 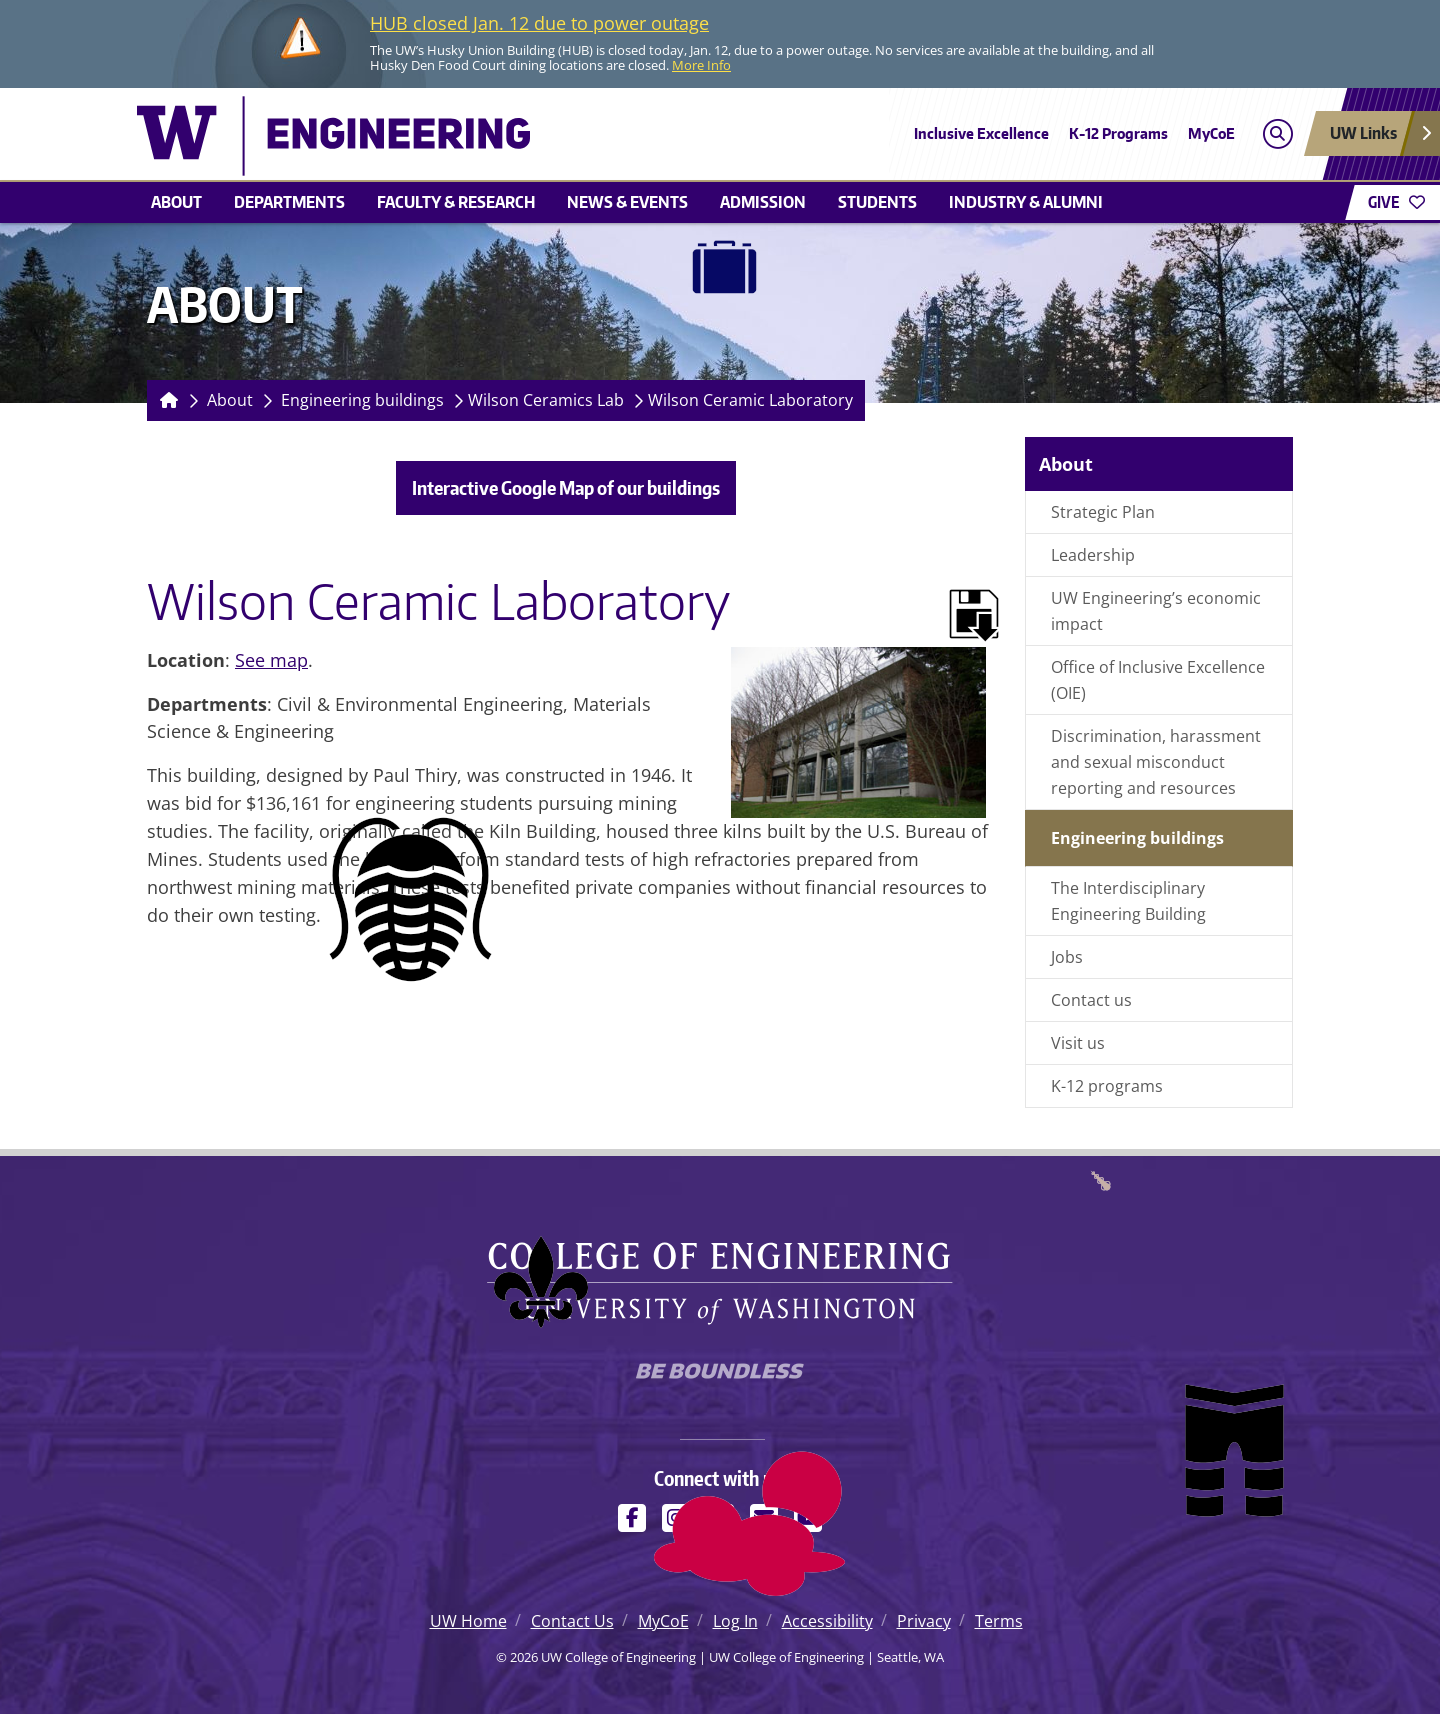 What do you see at coordinates (974, 614) in the screenshot?
I see `load a saved game or file` at bounding box center [974, 614].